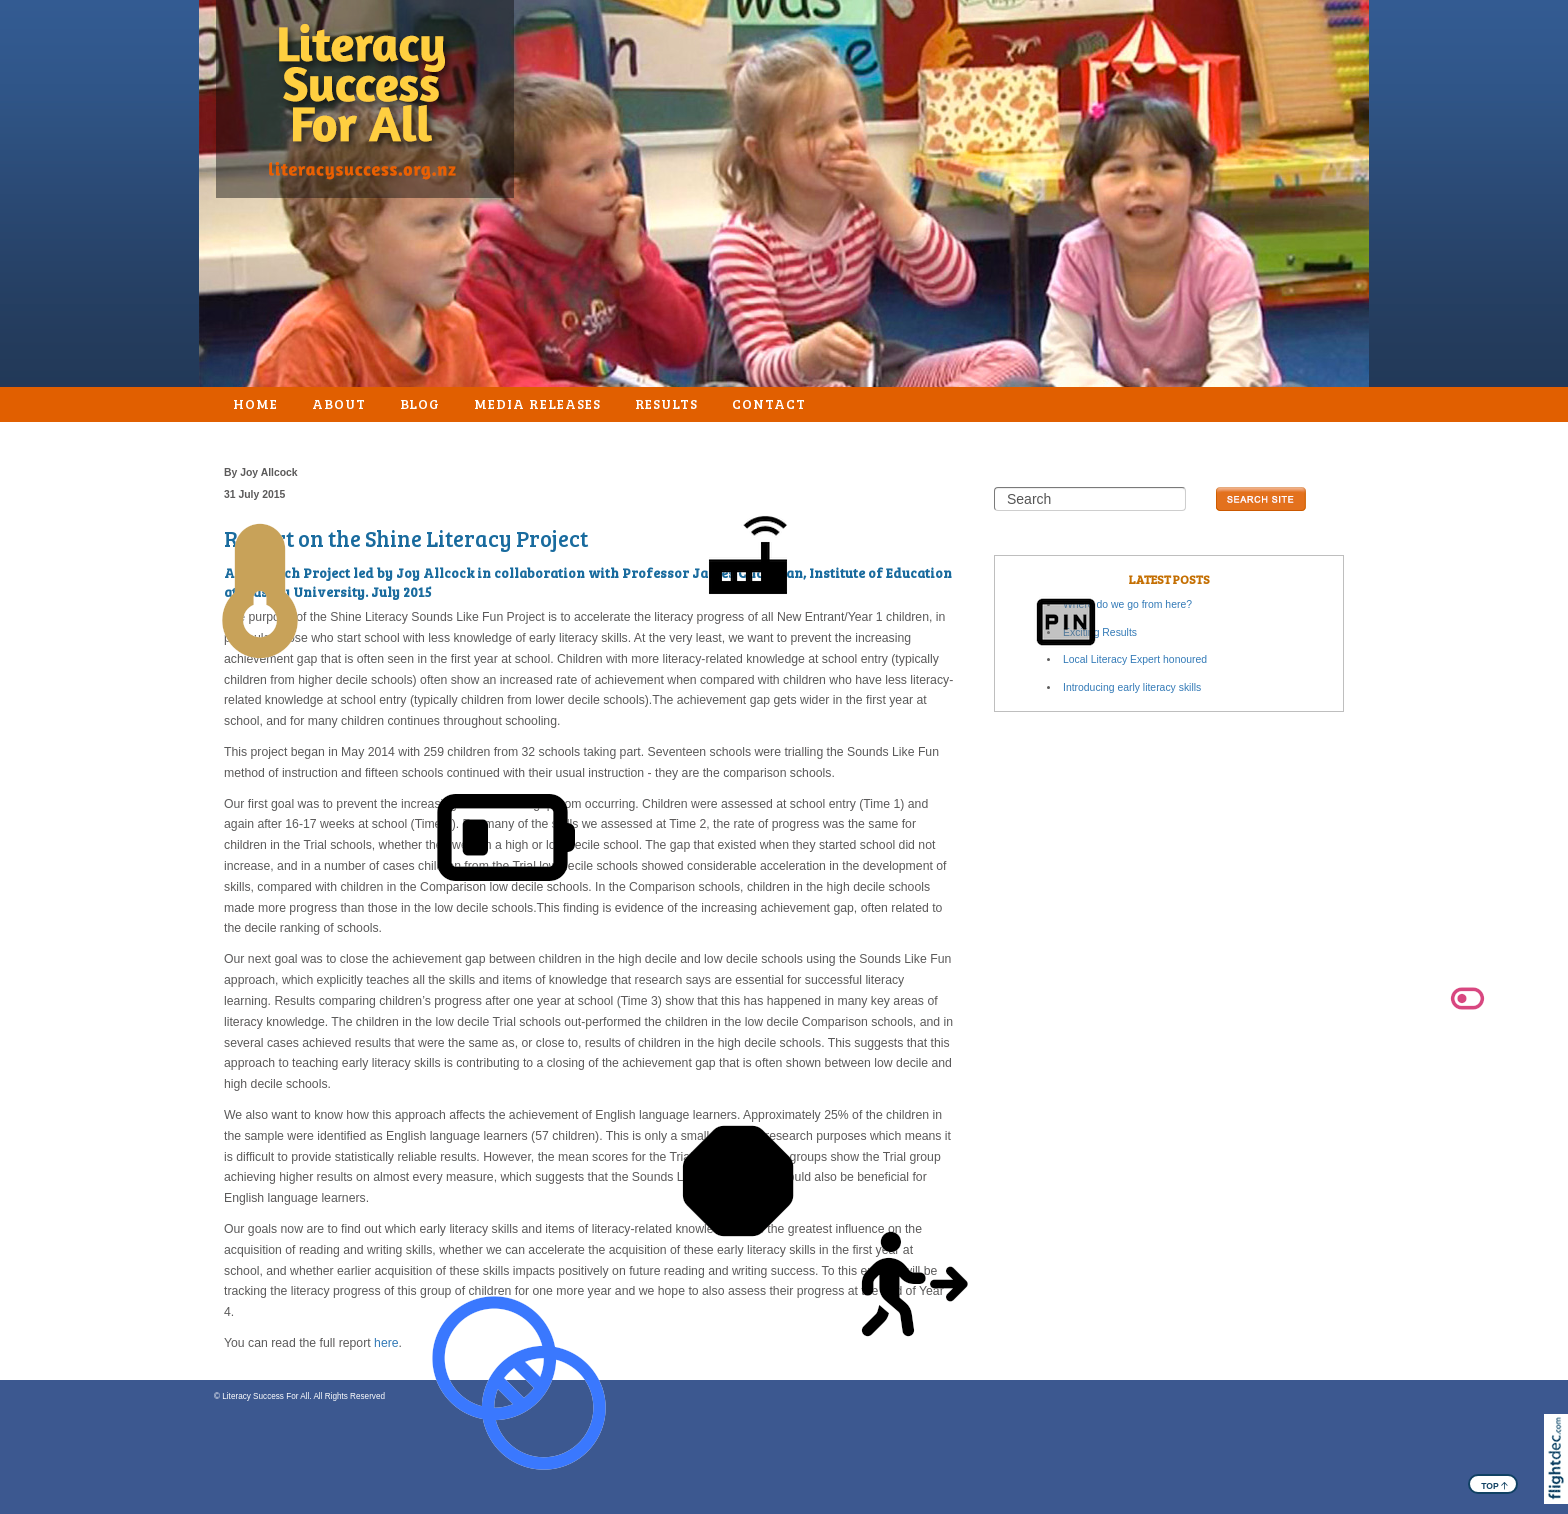 Image resolution: width=1568 pixels, height=1514 pixels. I want to click on stop or halt action indicator, so click(738, 1181).